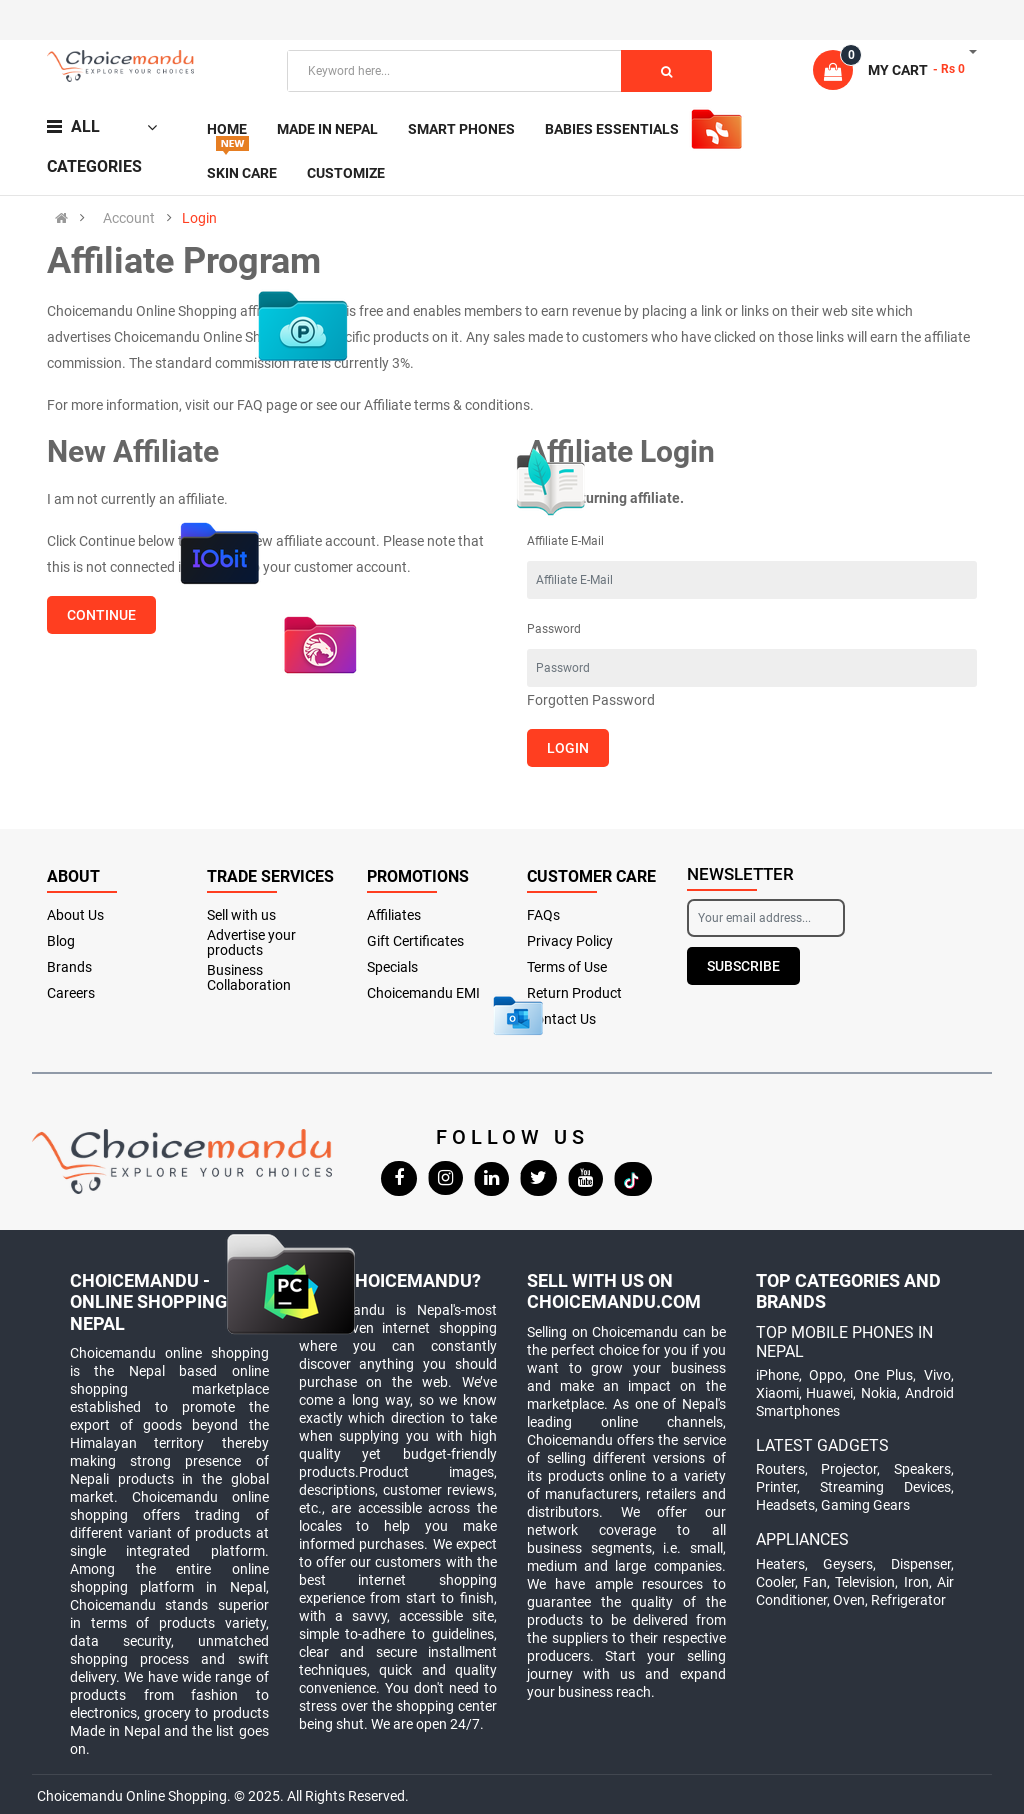  What do you see at coordinates (550, 483) in the screenshot?
I see `open foliate e-book reader library` at bounding box center [550, 483].